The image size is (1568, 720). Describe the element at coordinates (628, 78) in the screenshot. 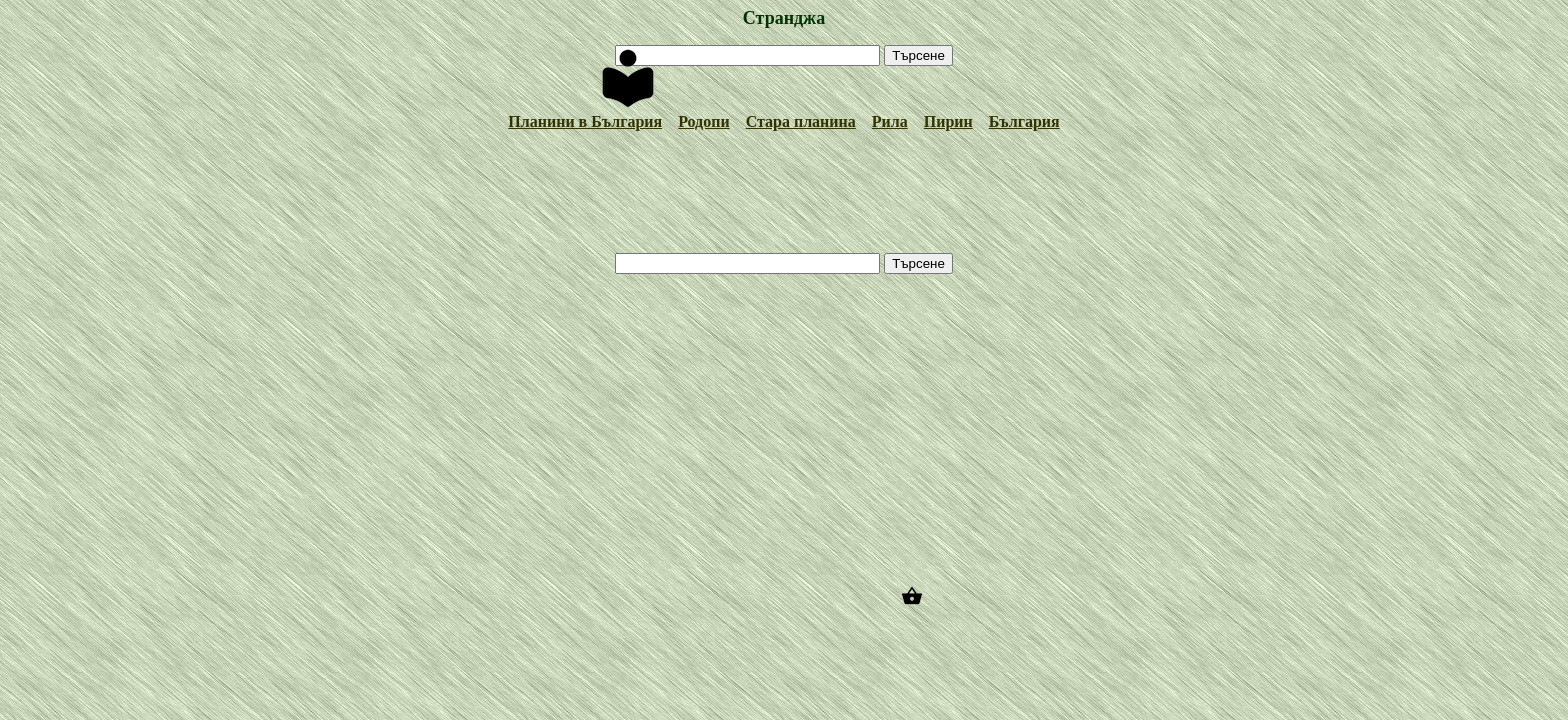

I see `access local library services` at that location.